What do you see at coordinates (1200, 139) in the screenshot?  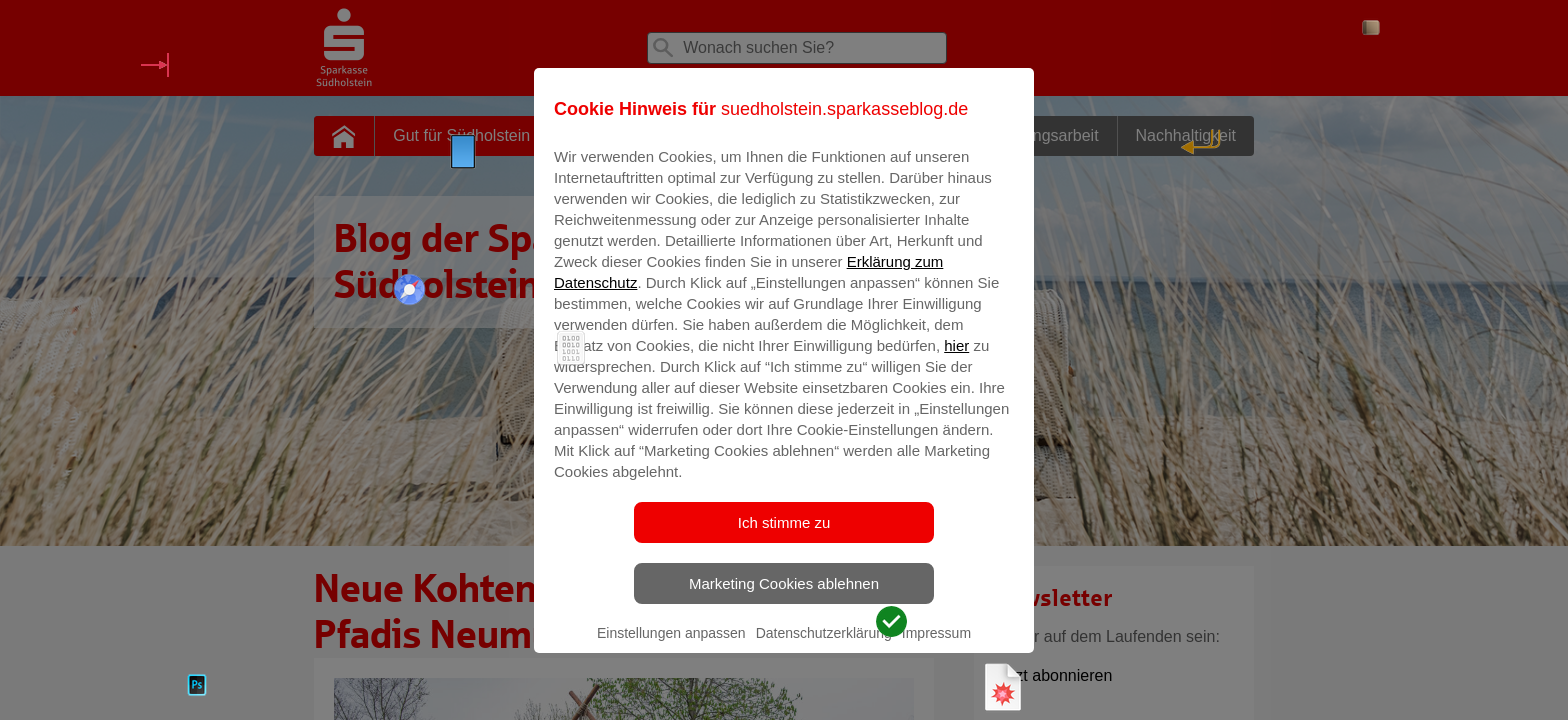 I see `reply to all recipients of an email` at bounding box center [1200, 139].